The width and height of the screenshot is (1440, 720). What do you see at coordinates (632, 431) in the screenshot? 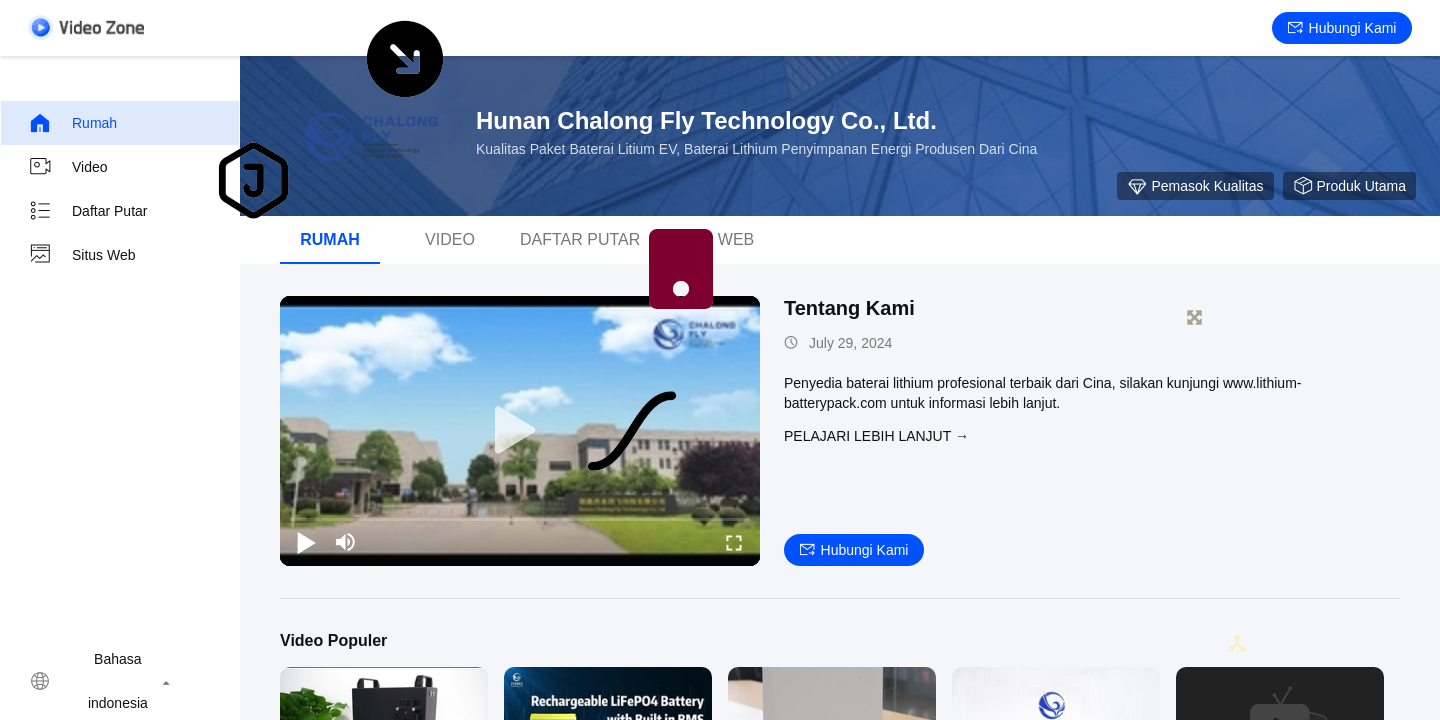
I see `apply ease-in-out animation timing` at bounding box center [632, 431].